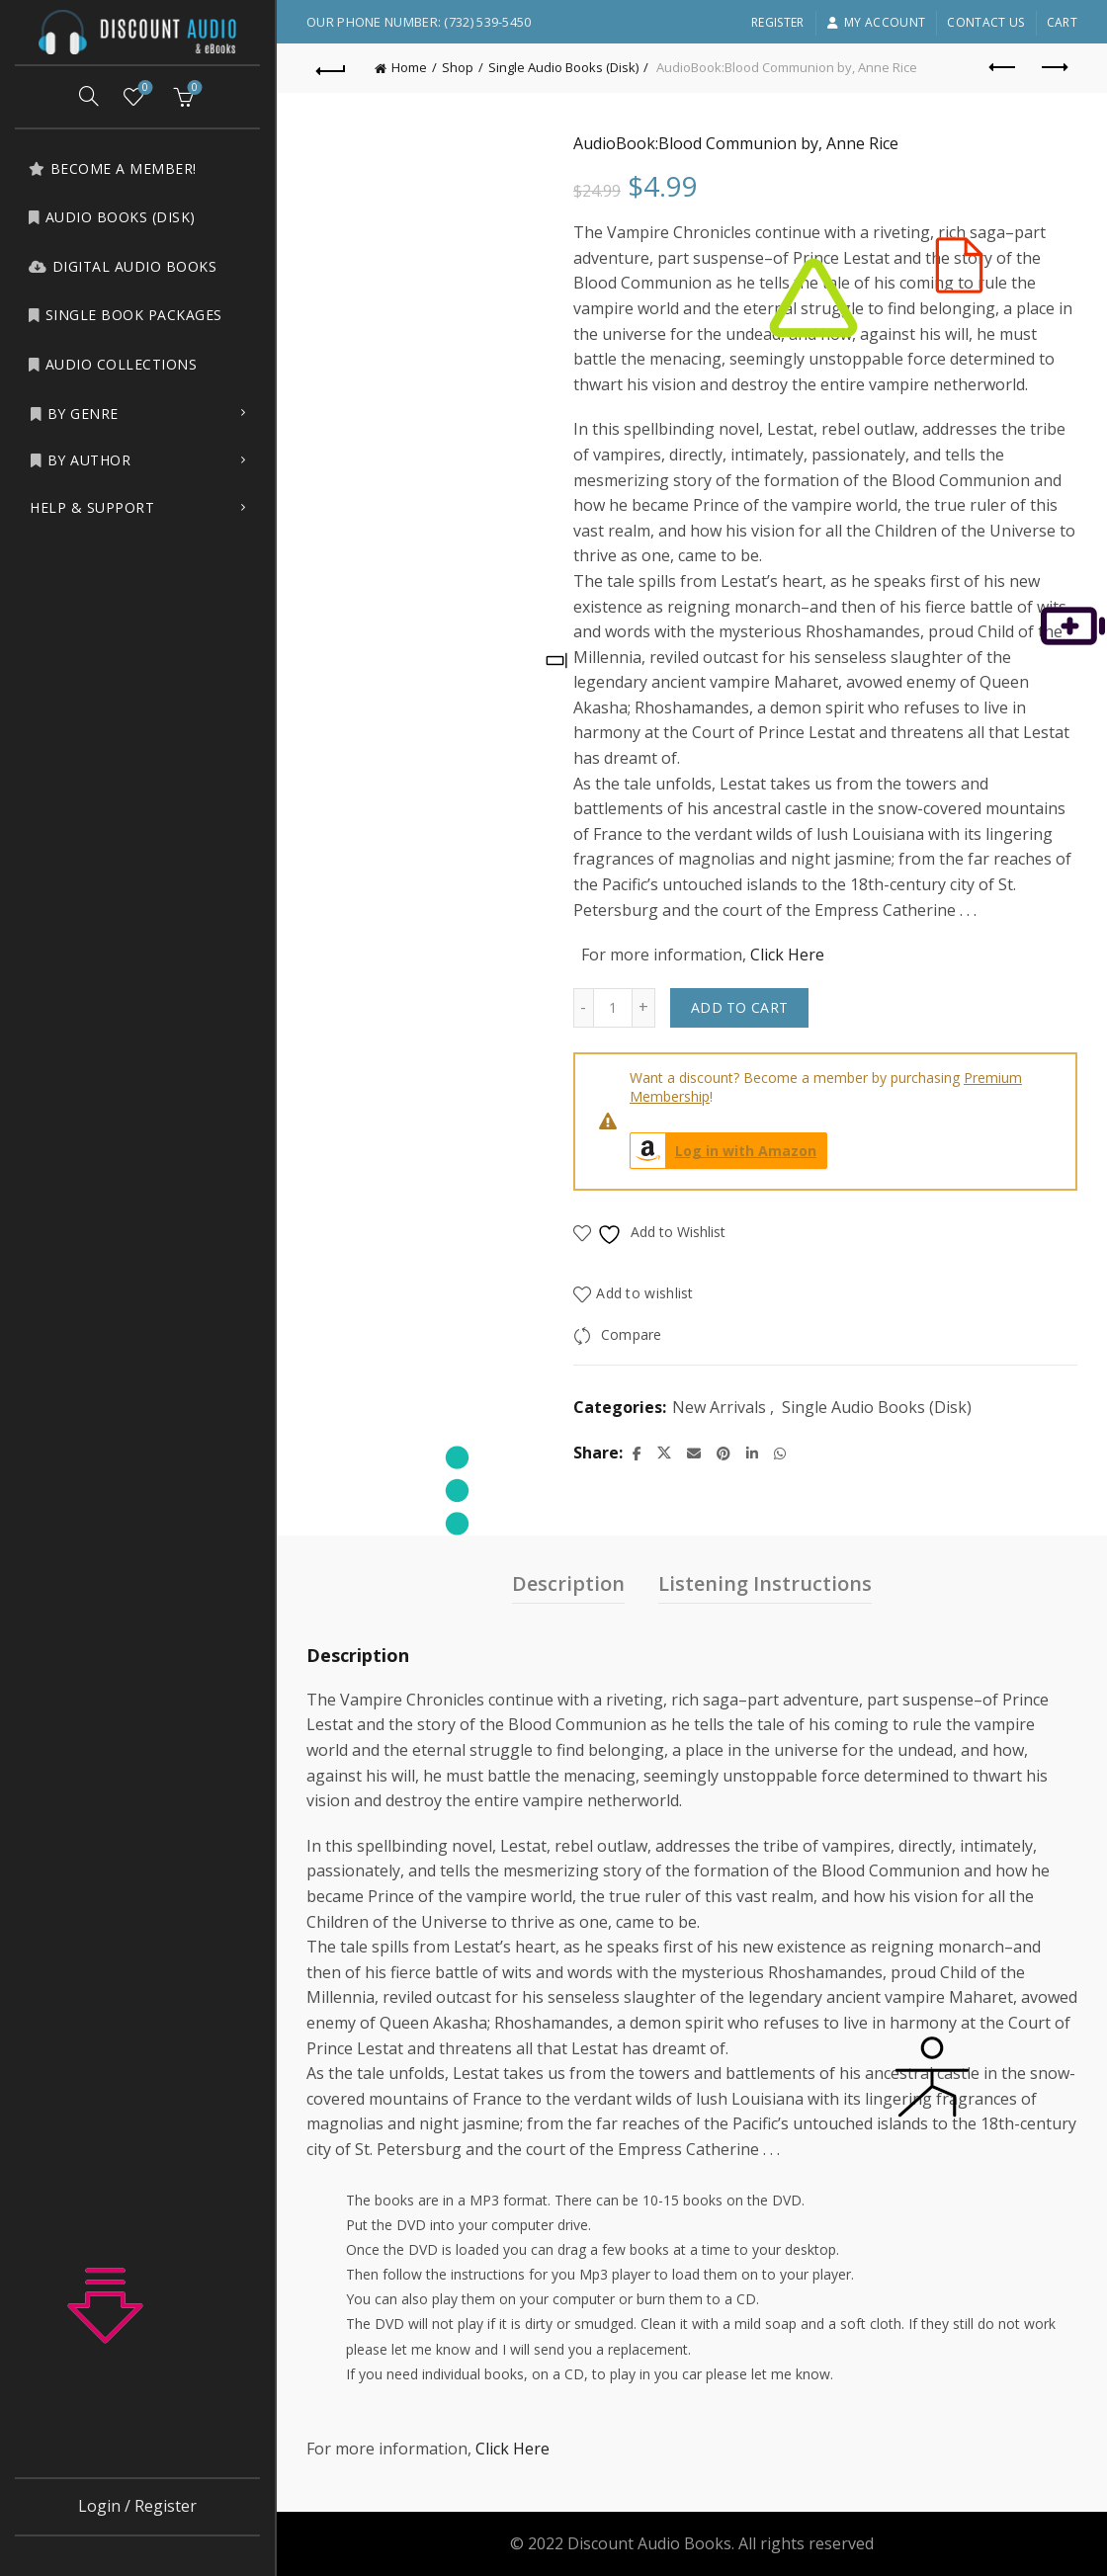 This screenshot has width=1107, height=2576. I want to click on indicates a warning or caution state, so click(813, 299).